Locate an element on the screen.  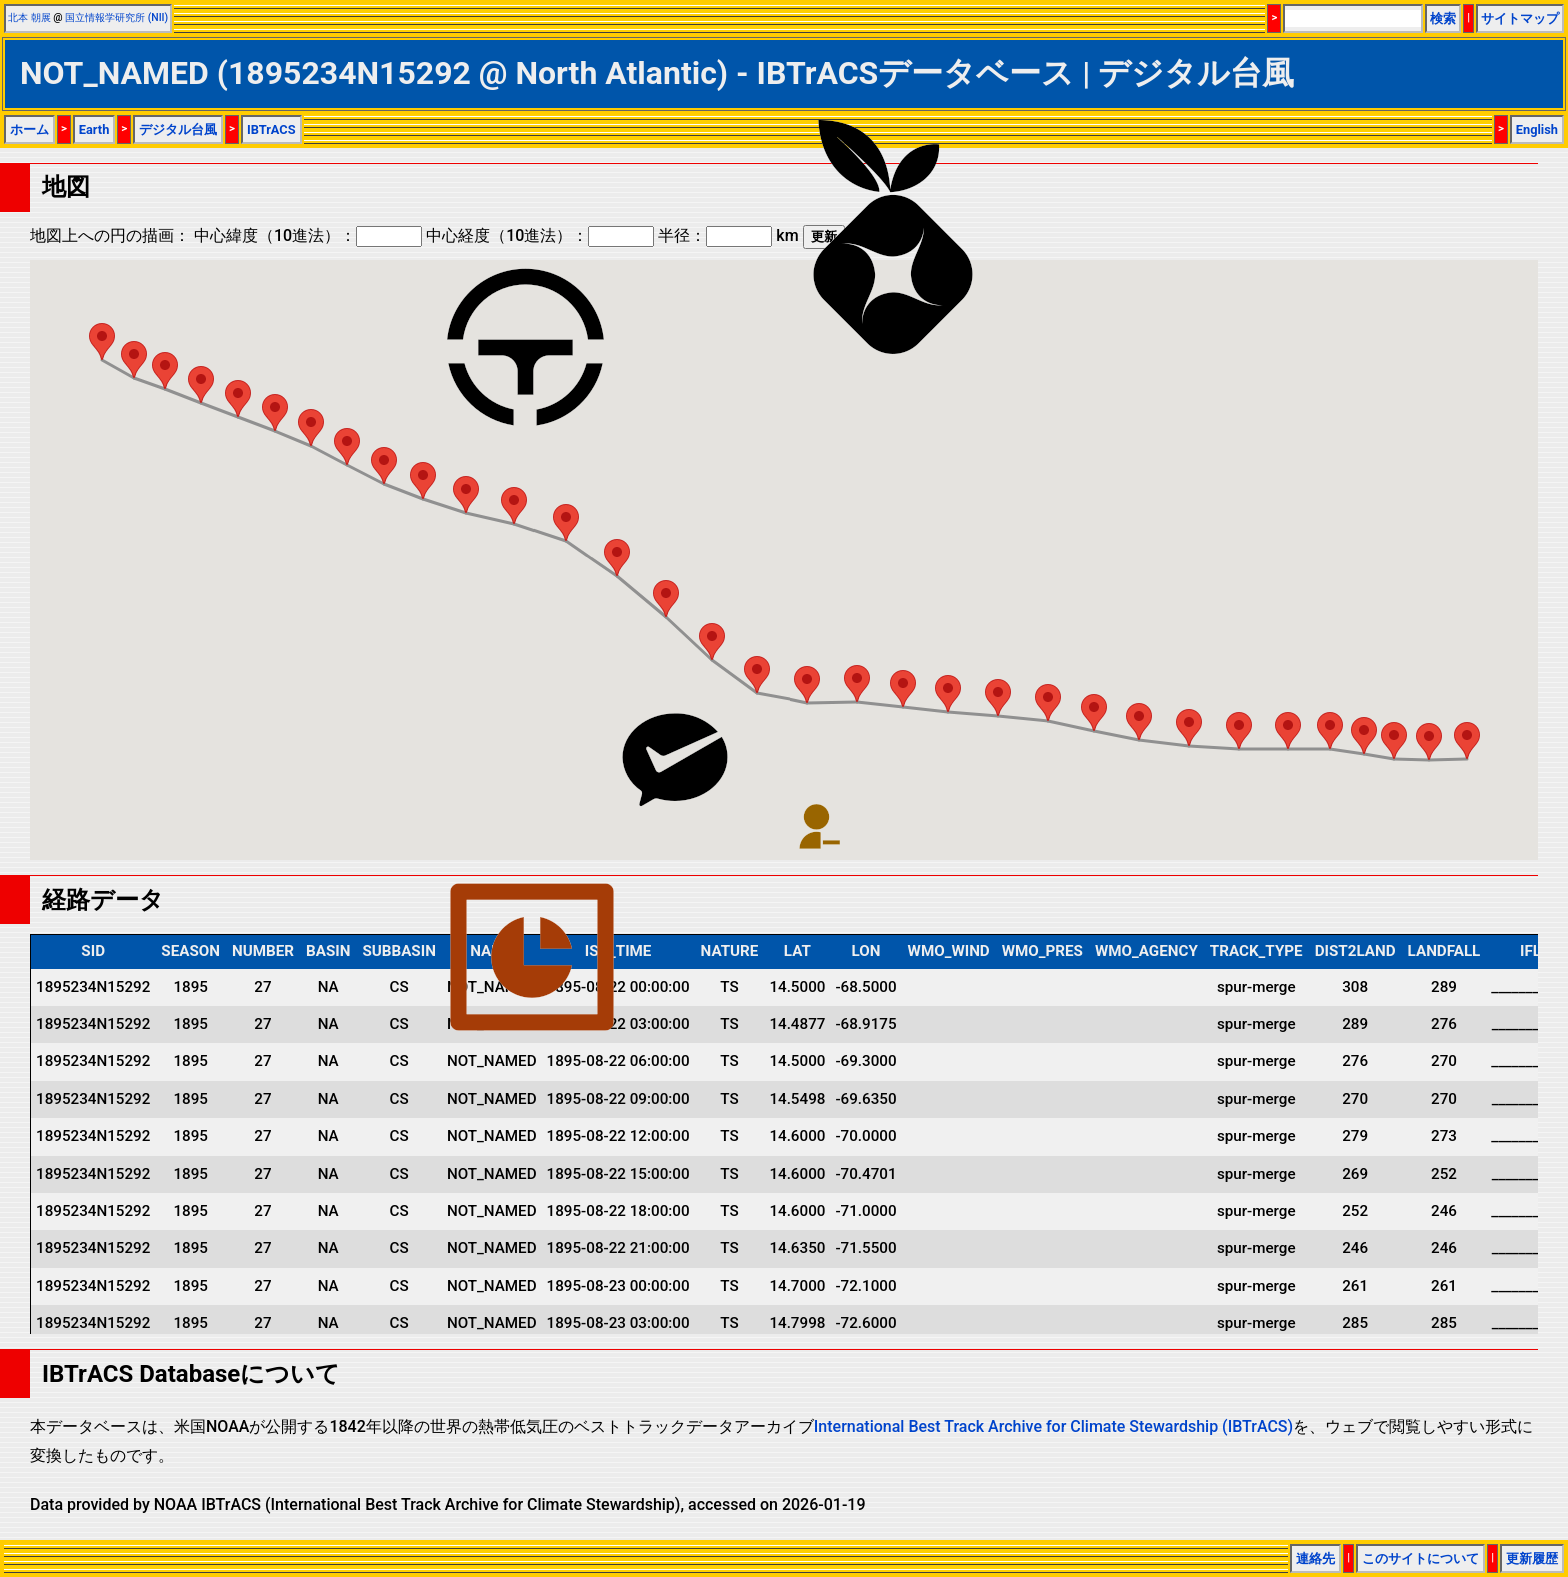
pay with wechat pay is located at coordinates (675, 758).